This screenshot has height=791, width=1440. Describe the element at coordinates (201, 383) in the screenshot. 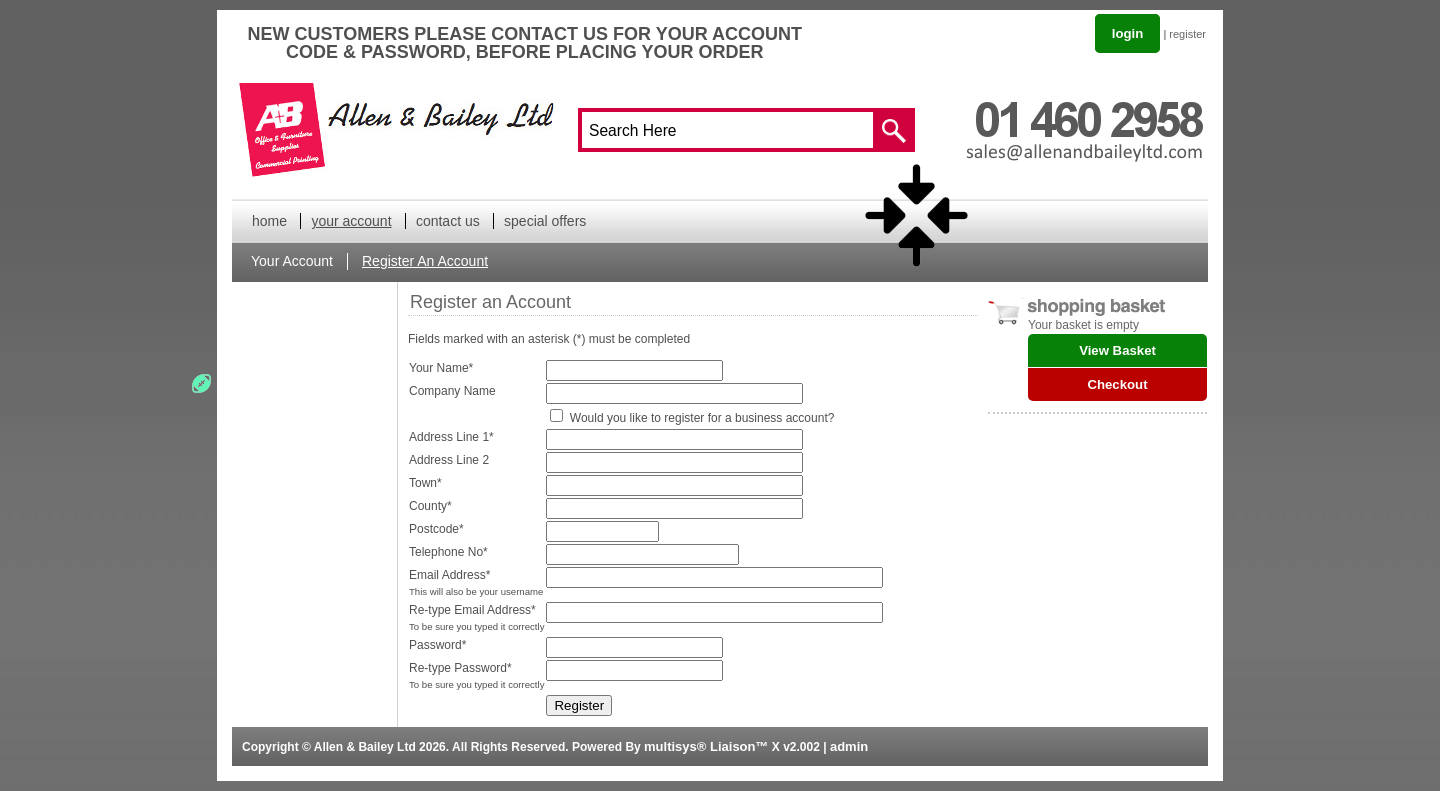

I see `access sports scores and updates` at that location.